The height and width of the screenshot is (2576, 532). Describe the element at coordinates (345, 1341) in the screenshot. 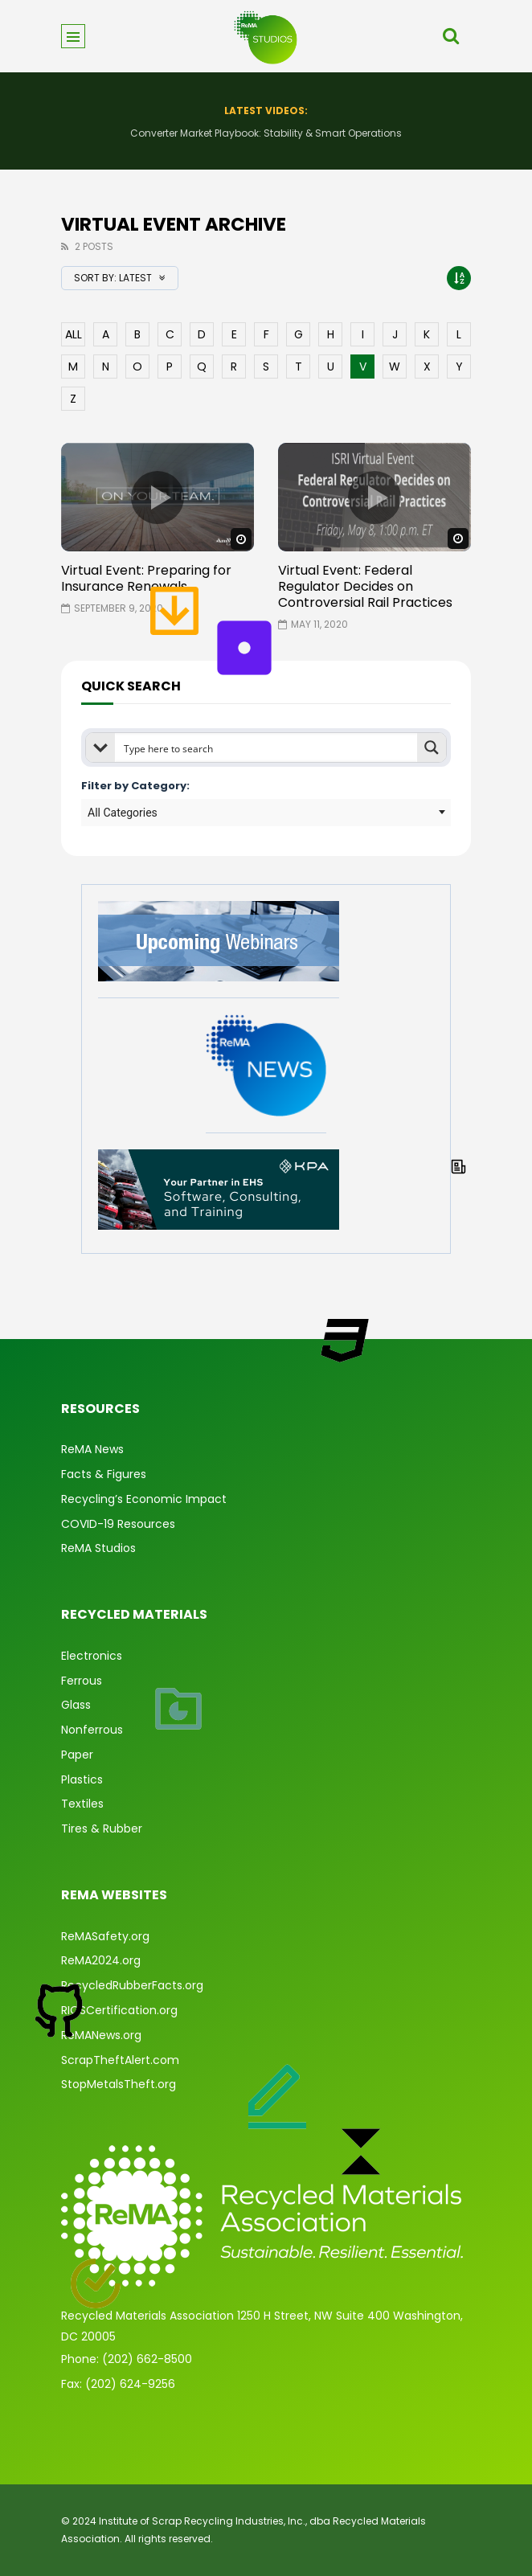

I see `CSS3 stylesheet language logo` at that location.